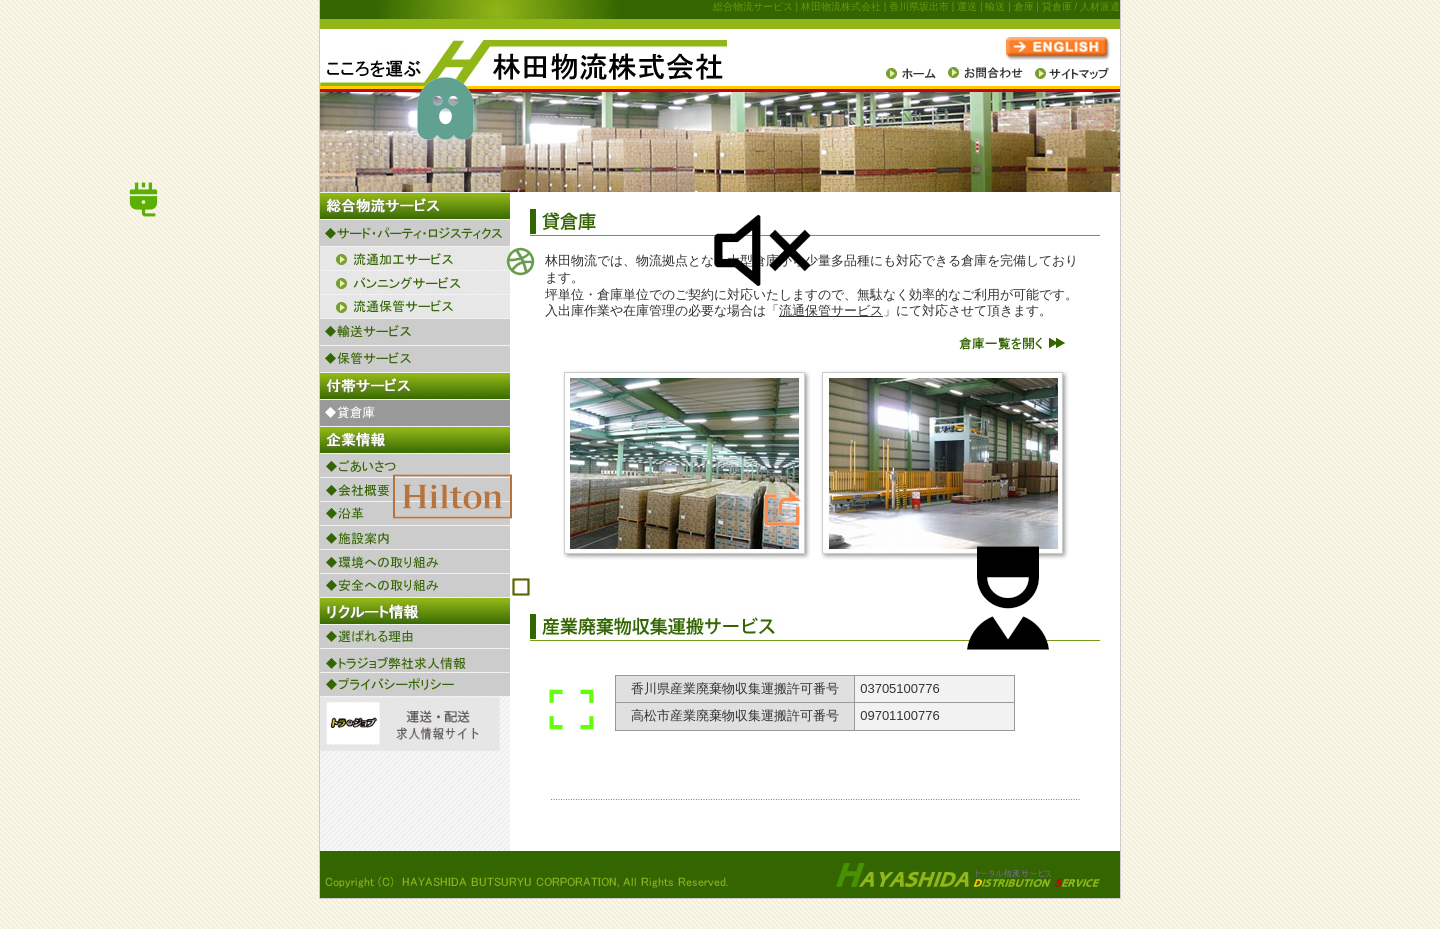 The height and width of the screenshot is (929, 1440). Describe the element at coordinates (571, 709) in the screenshot. I see `enter fullscreen mode` at that location.